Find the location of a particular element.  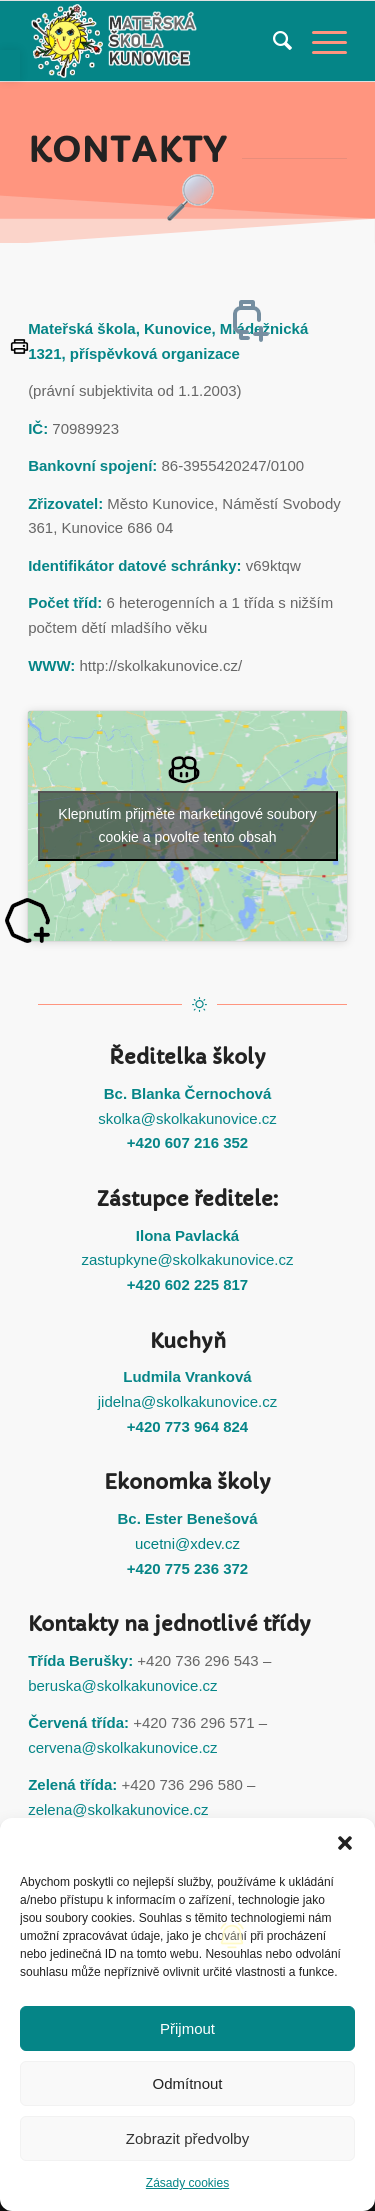

print the current document is located at coordinates (19, 346).